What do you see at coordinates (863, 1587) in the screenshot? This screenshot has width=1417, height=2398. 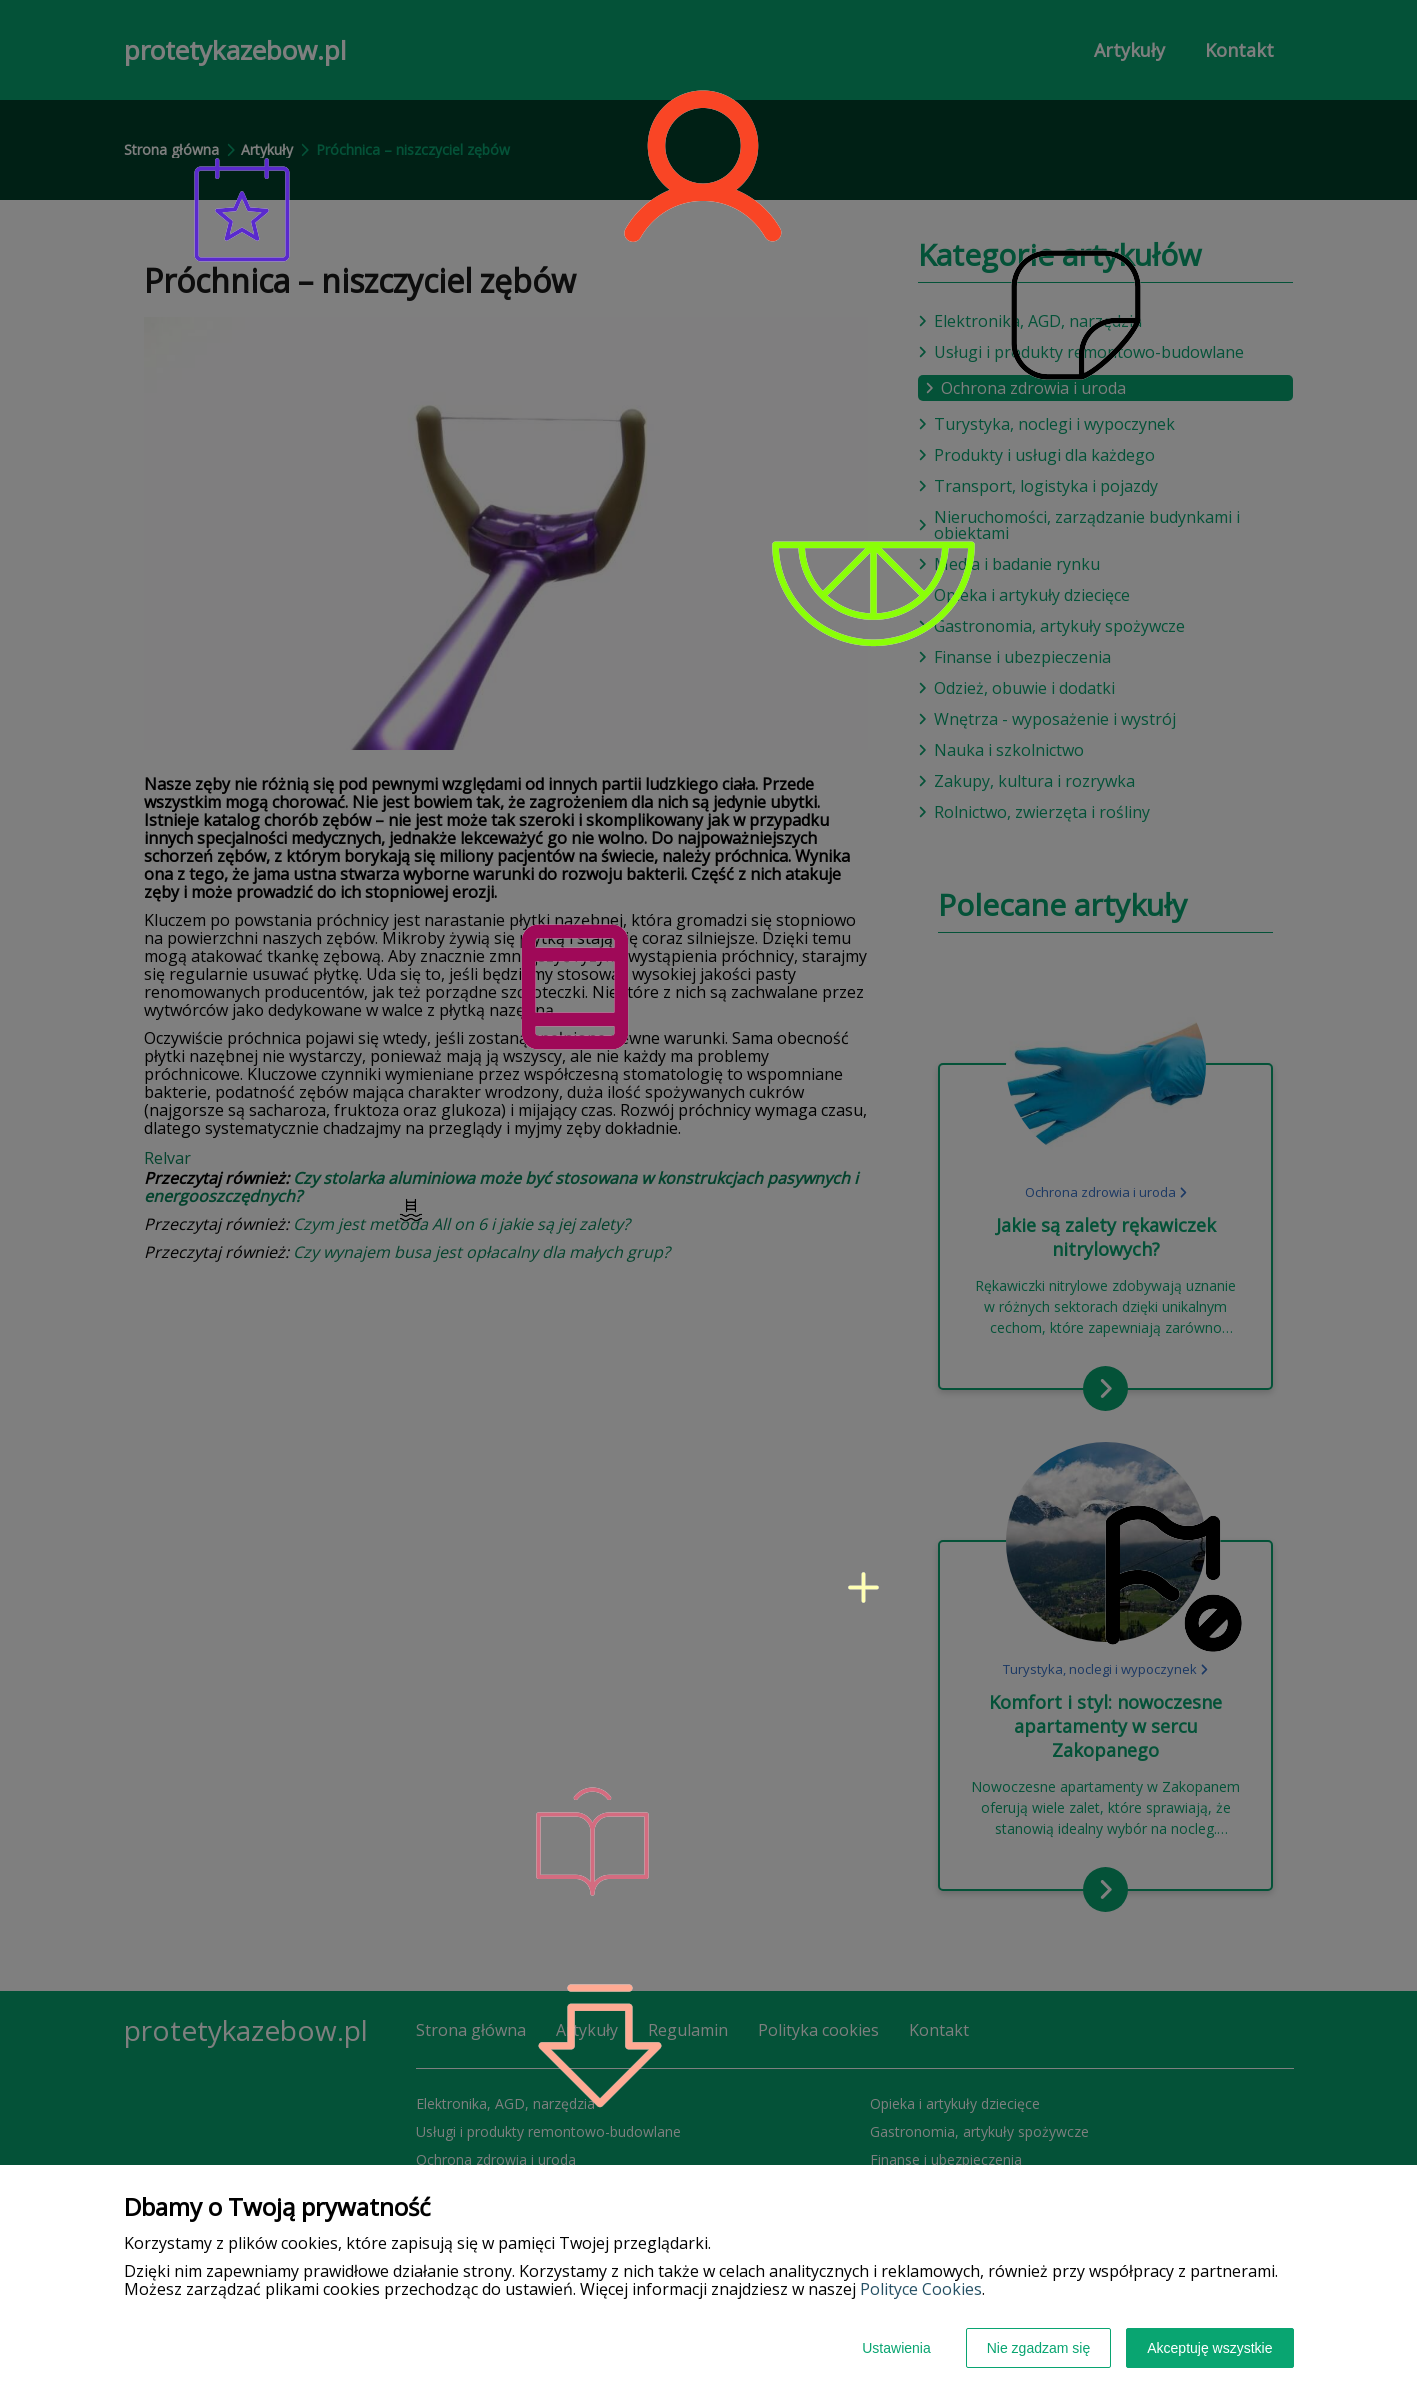 I see `add a new item` at bounding box center [863, 1587].